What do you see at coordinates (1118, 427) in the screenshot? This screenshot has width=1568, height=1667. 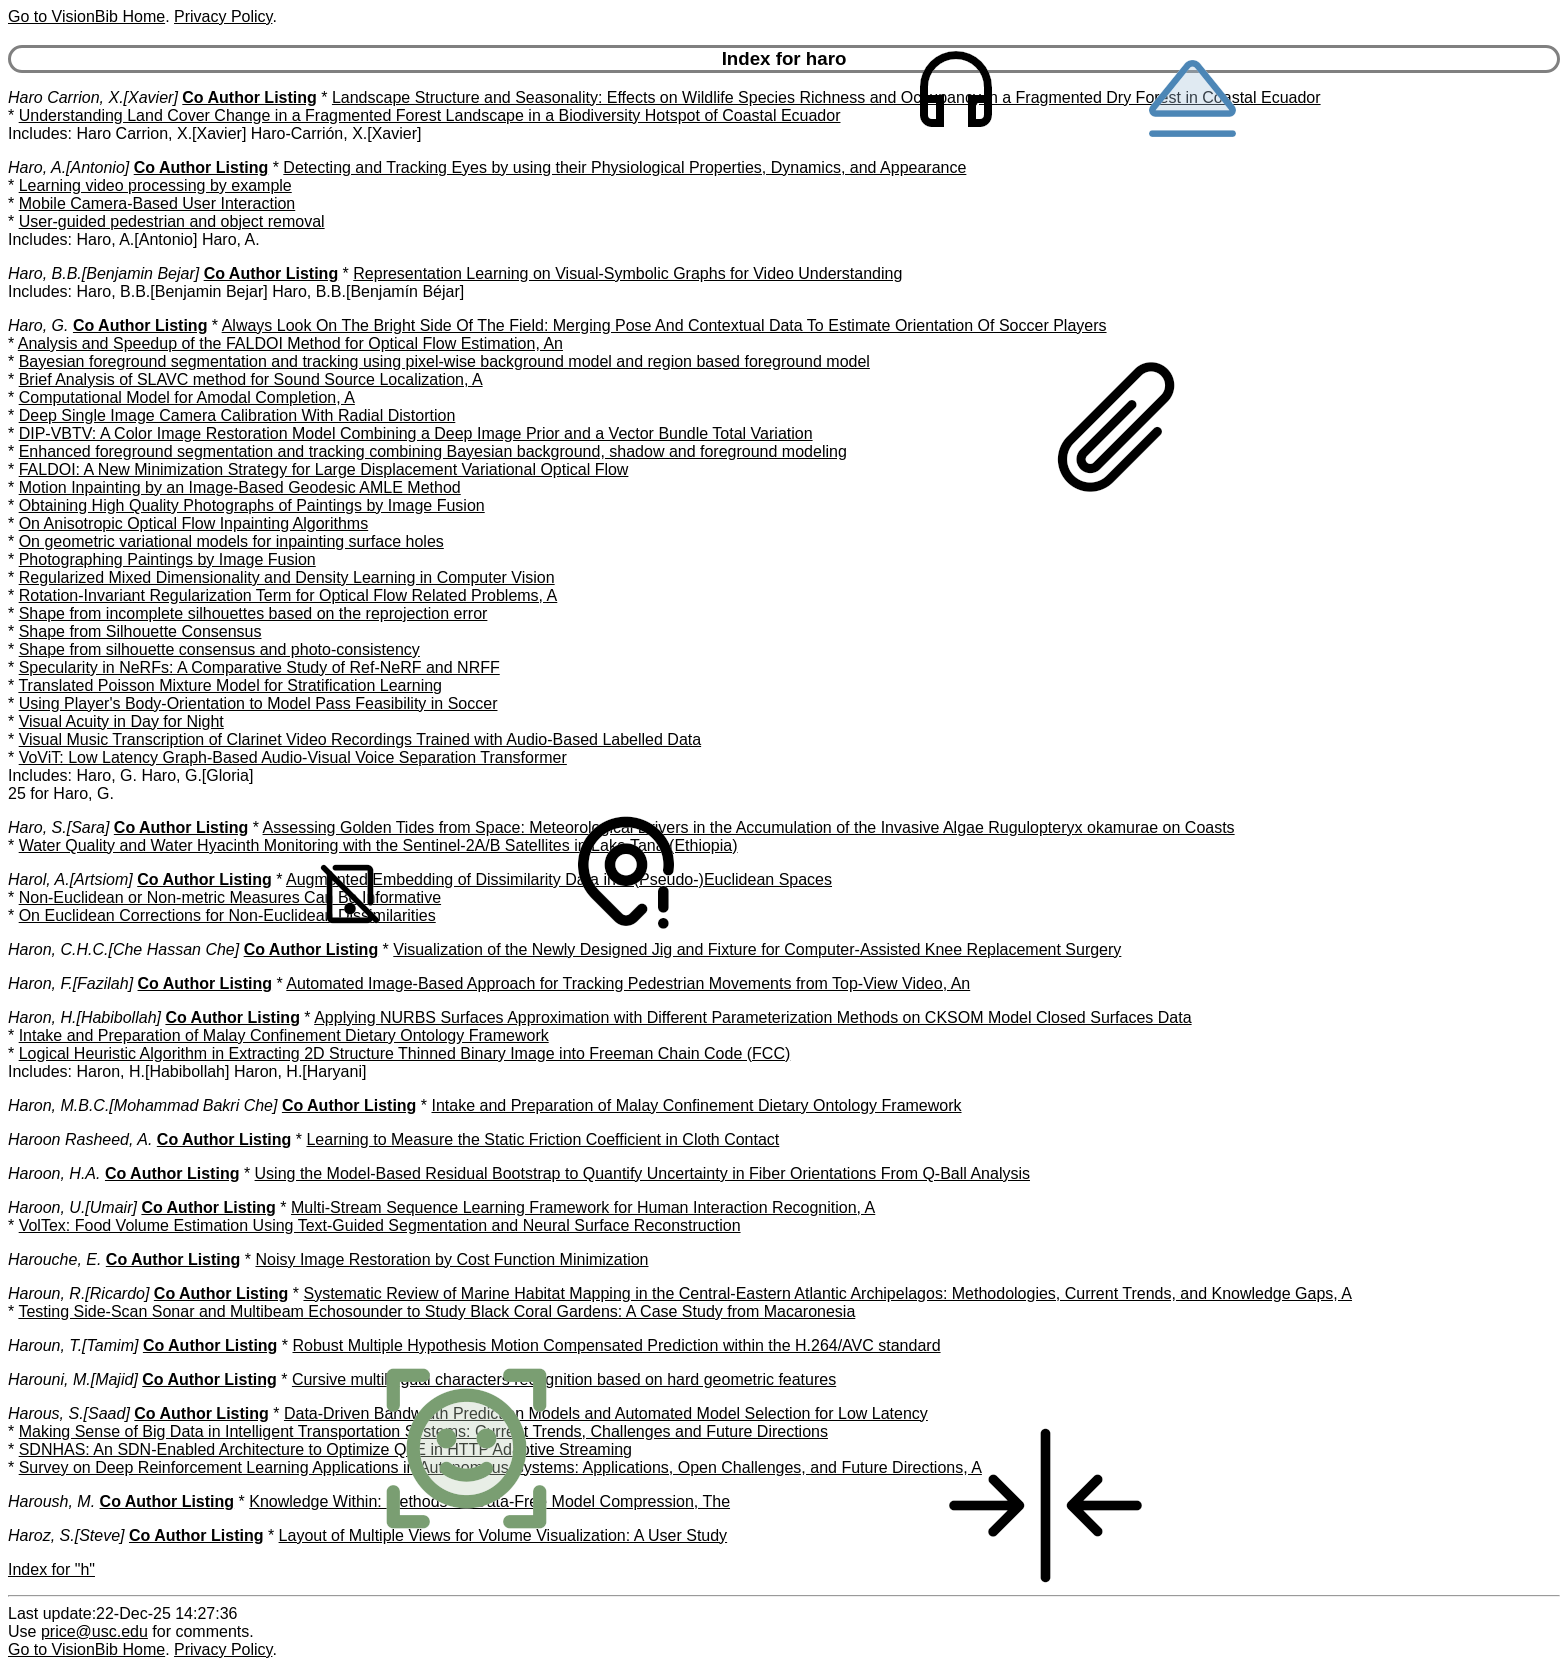 I see `attach a file to your message` at bounding box center [1118, 427].